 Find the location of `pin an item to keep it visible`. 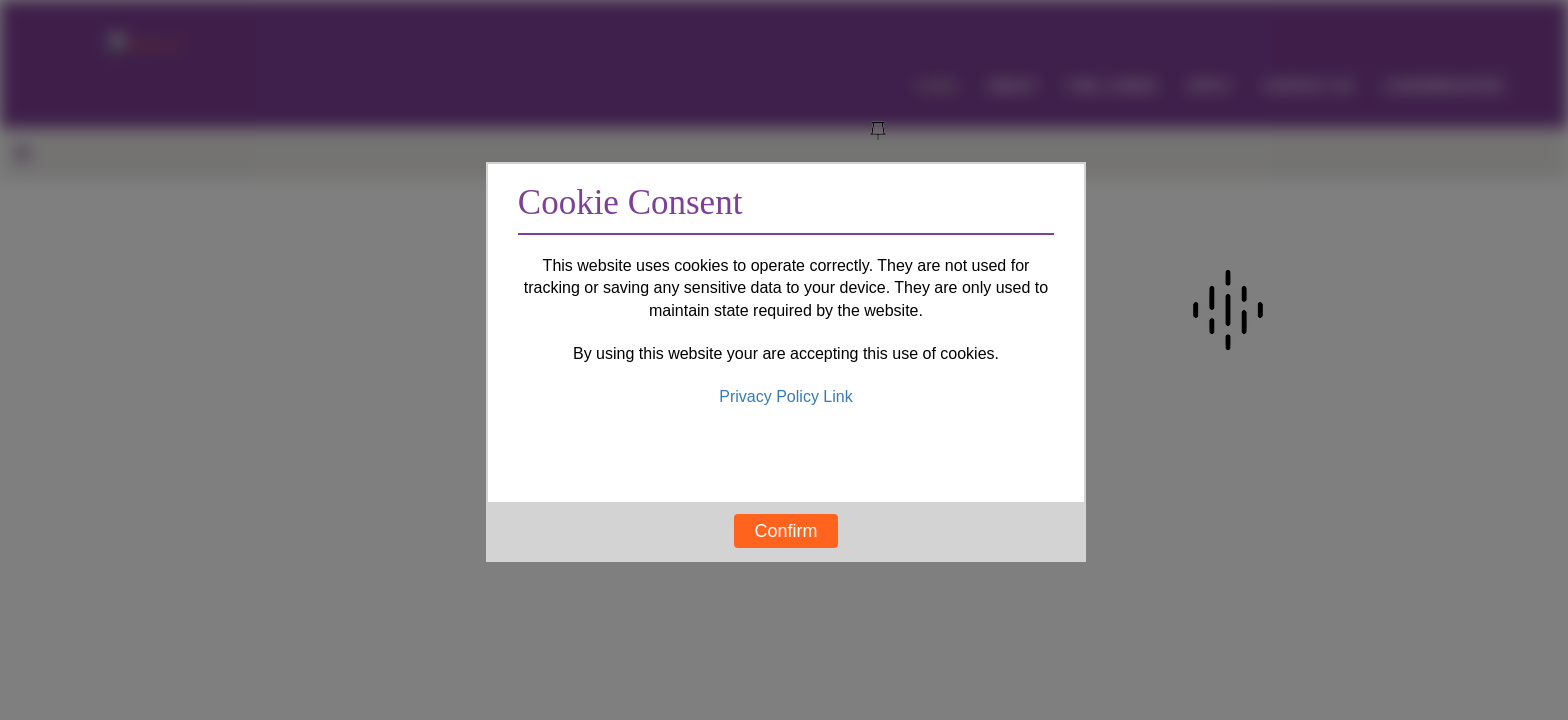

pin an item to keep it visible is located at coordinates (878, 130).